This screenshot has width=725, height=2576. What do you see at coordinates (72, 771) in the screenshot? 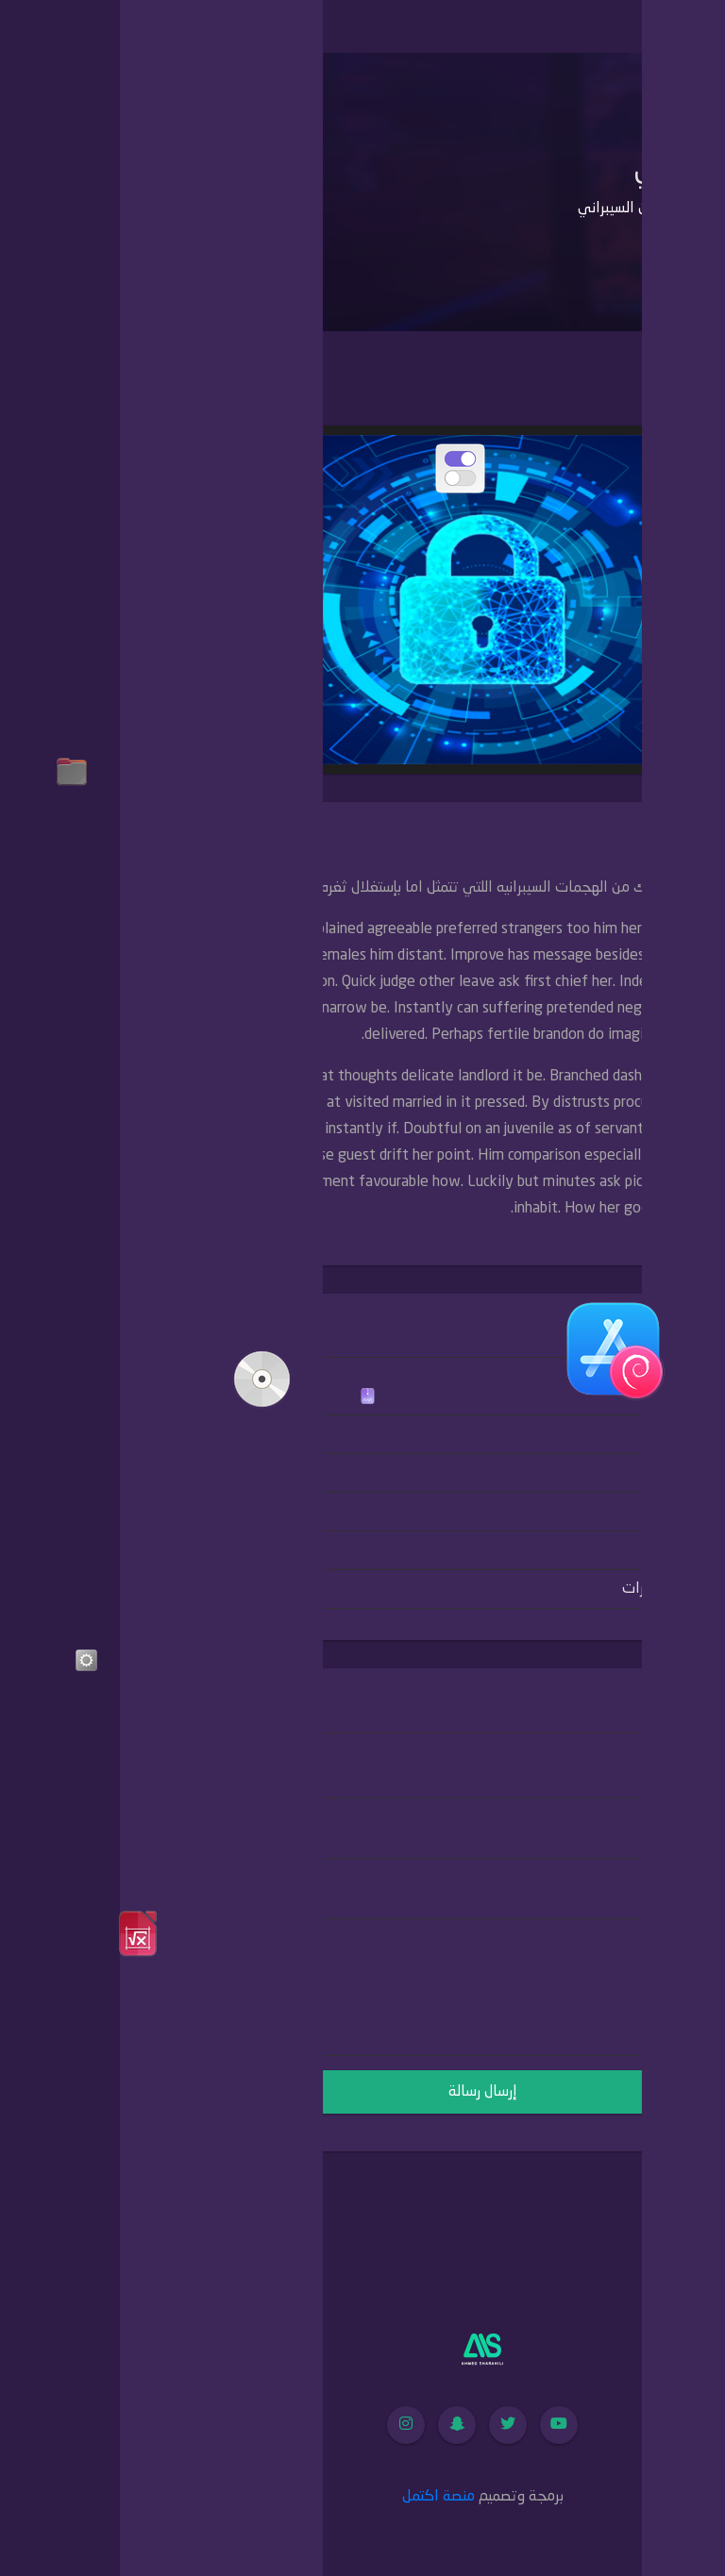
I see `open file folder` at bounding box center [72, 771].